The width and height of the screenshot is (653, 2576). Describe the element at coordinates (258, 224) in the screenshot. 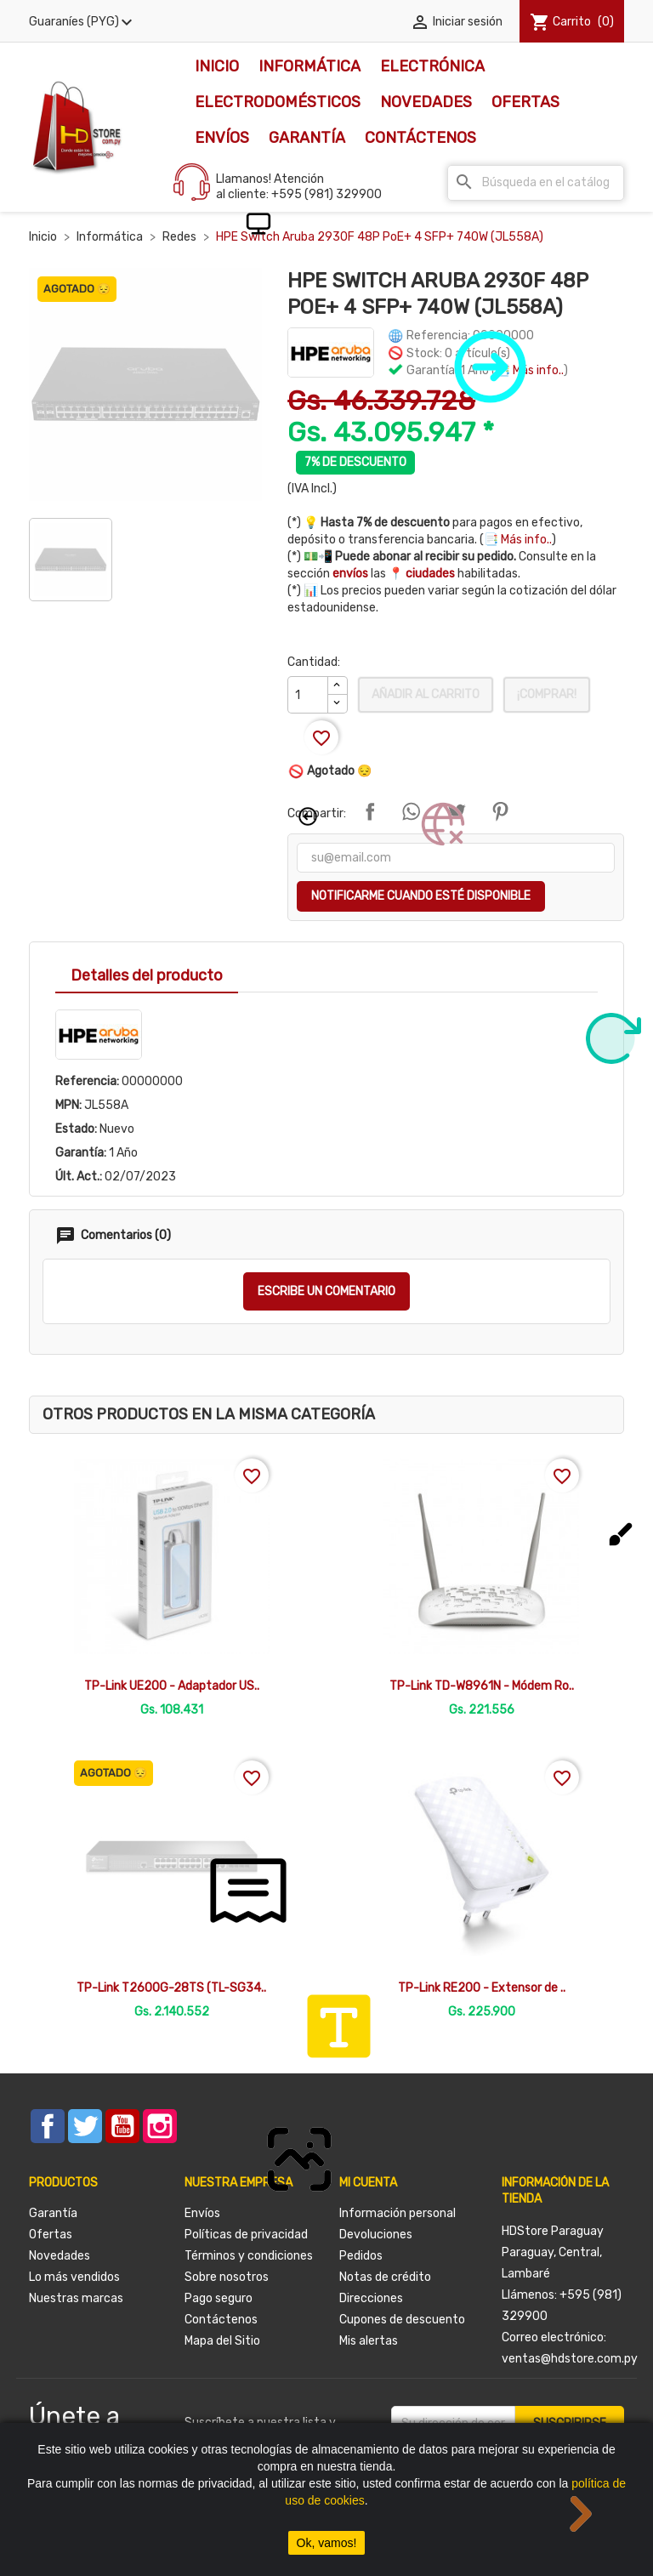

I see `access display settings` at that location.